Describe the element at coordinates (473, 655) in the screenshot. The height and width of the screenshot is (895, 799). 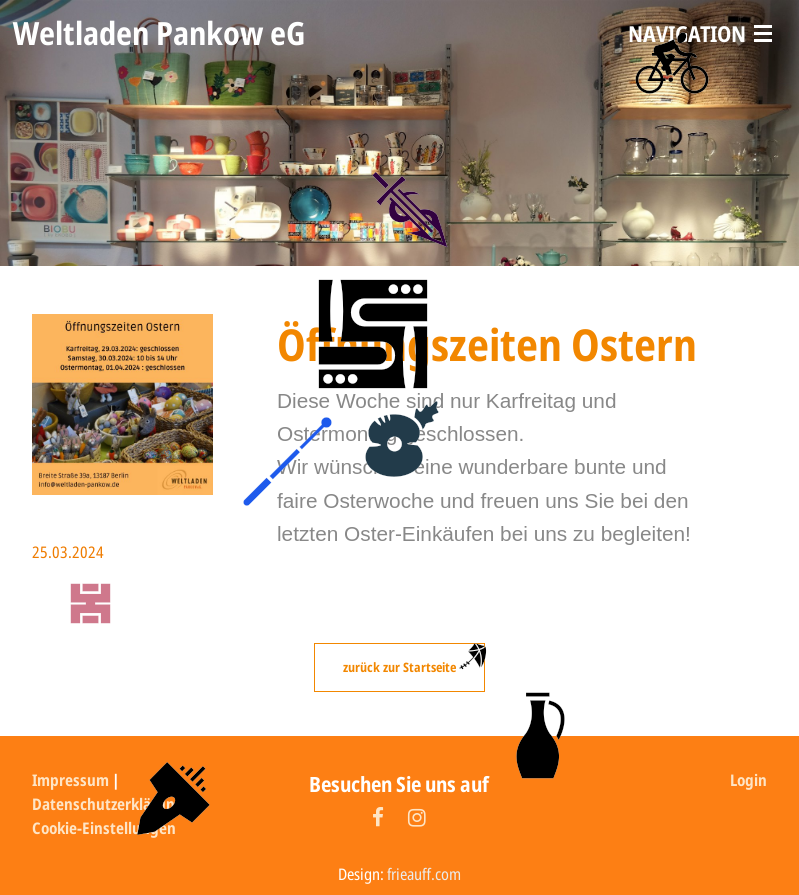
I see `kite flying game or activity` at that location.